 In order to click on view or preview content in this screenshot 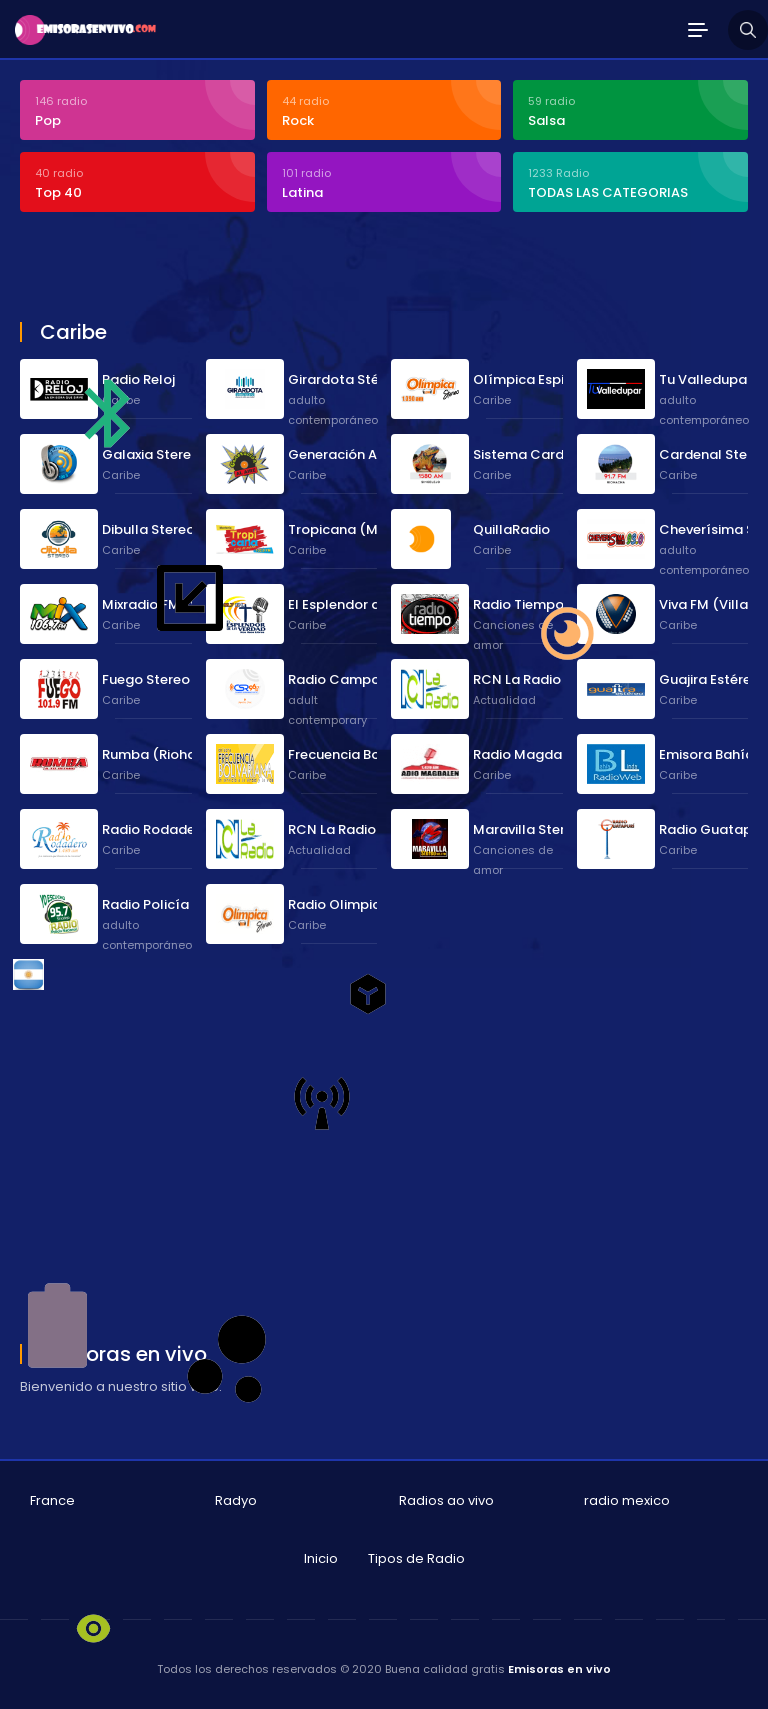, I will do `click(567, 633)`.